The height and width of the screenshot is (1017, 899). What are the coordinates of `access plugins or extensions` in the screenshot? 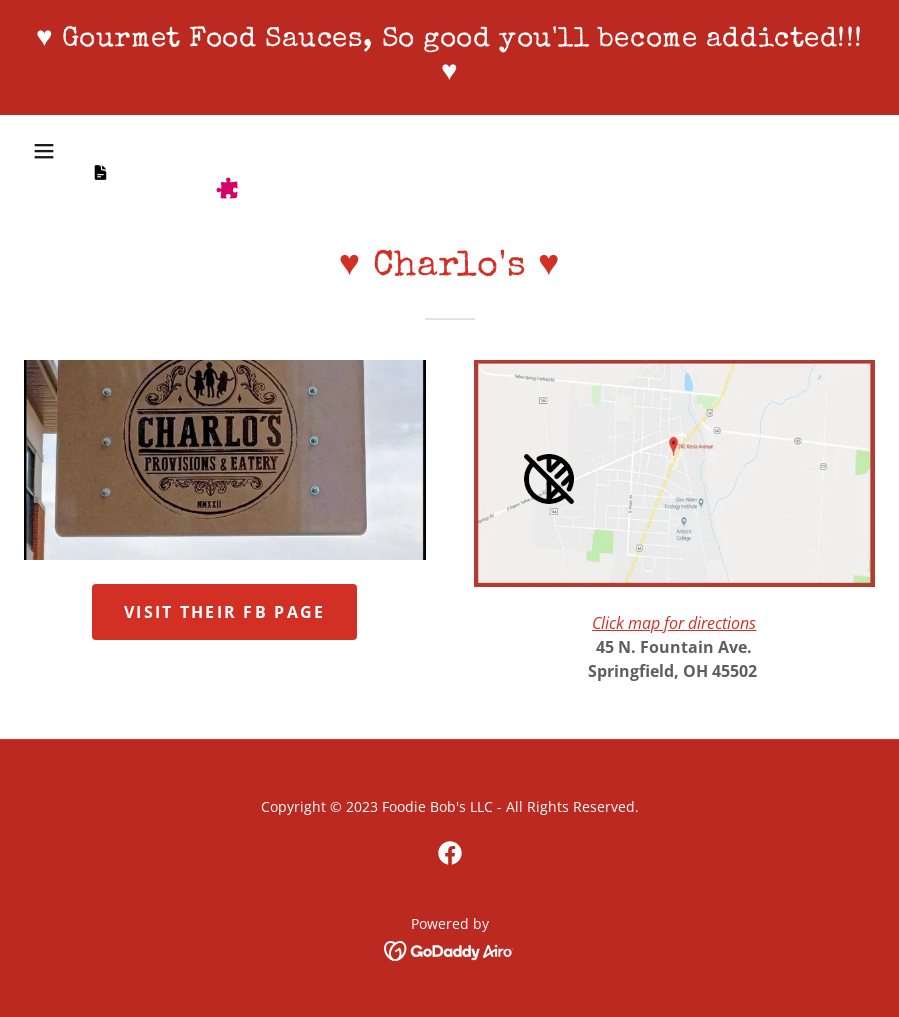 It's located at (227, 188).